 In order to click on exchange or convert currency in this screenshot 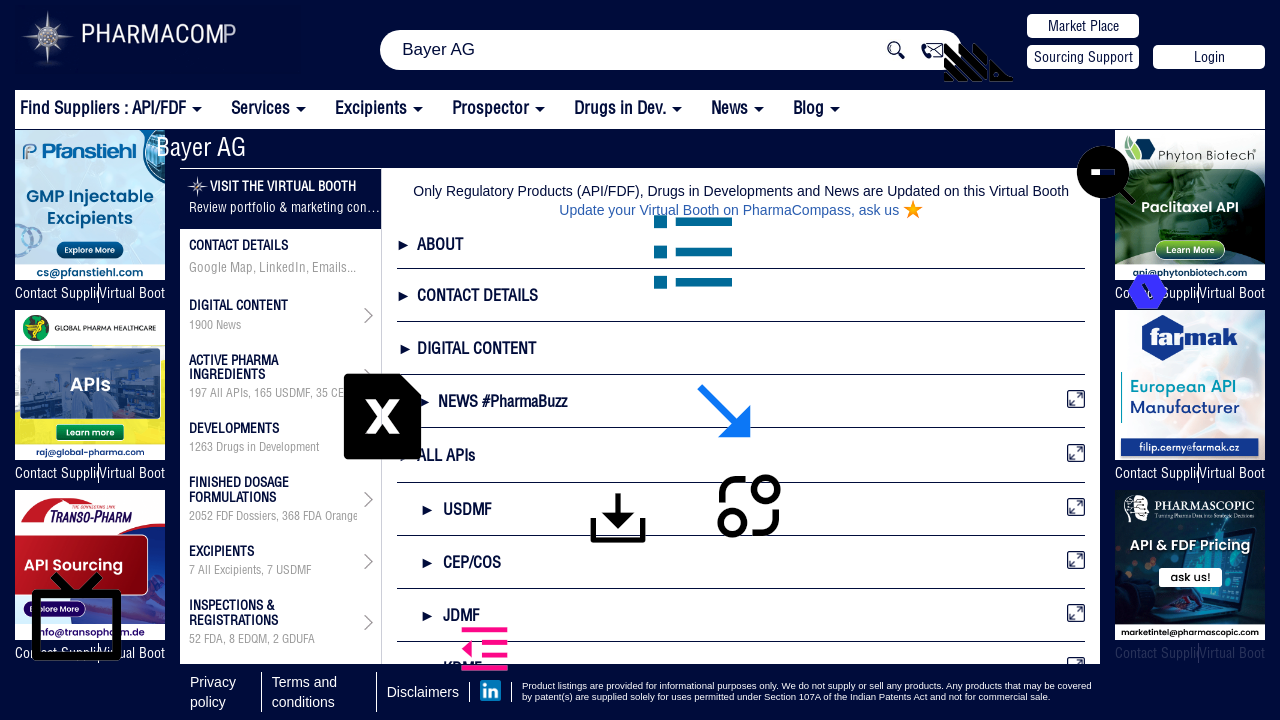, I will do `click(749, 506)`.